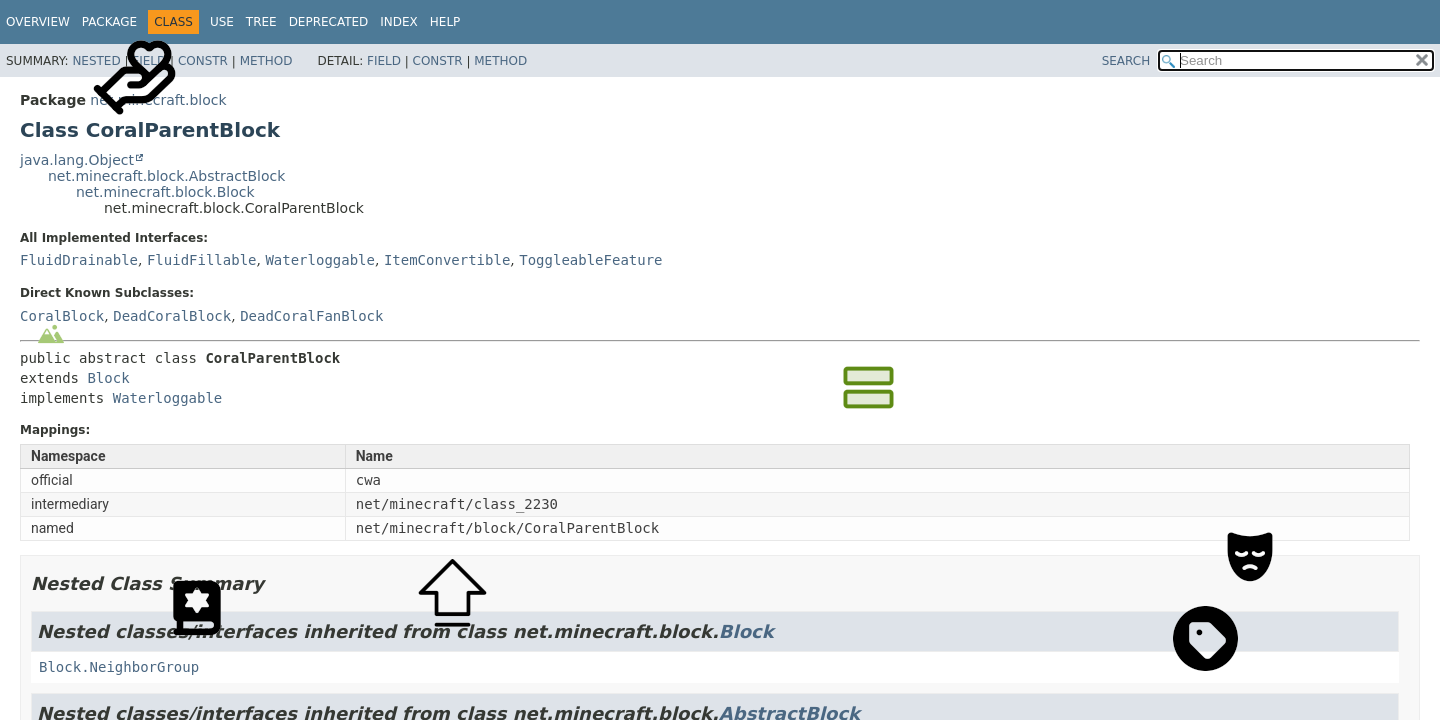  Describe the element at coordinates (868, 387) in the screenshot. I see `switch to row layout view` at that location.